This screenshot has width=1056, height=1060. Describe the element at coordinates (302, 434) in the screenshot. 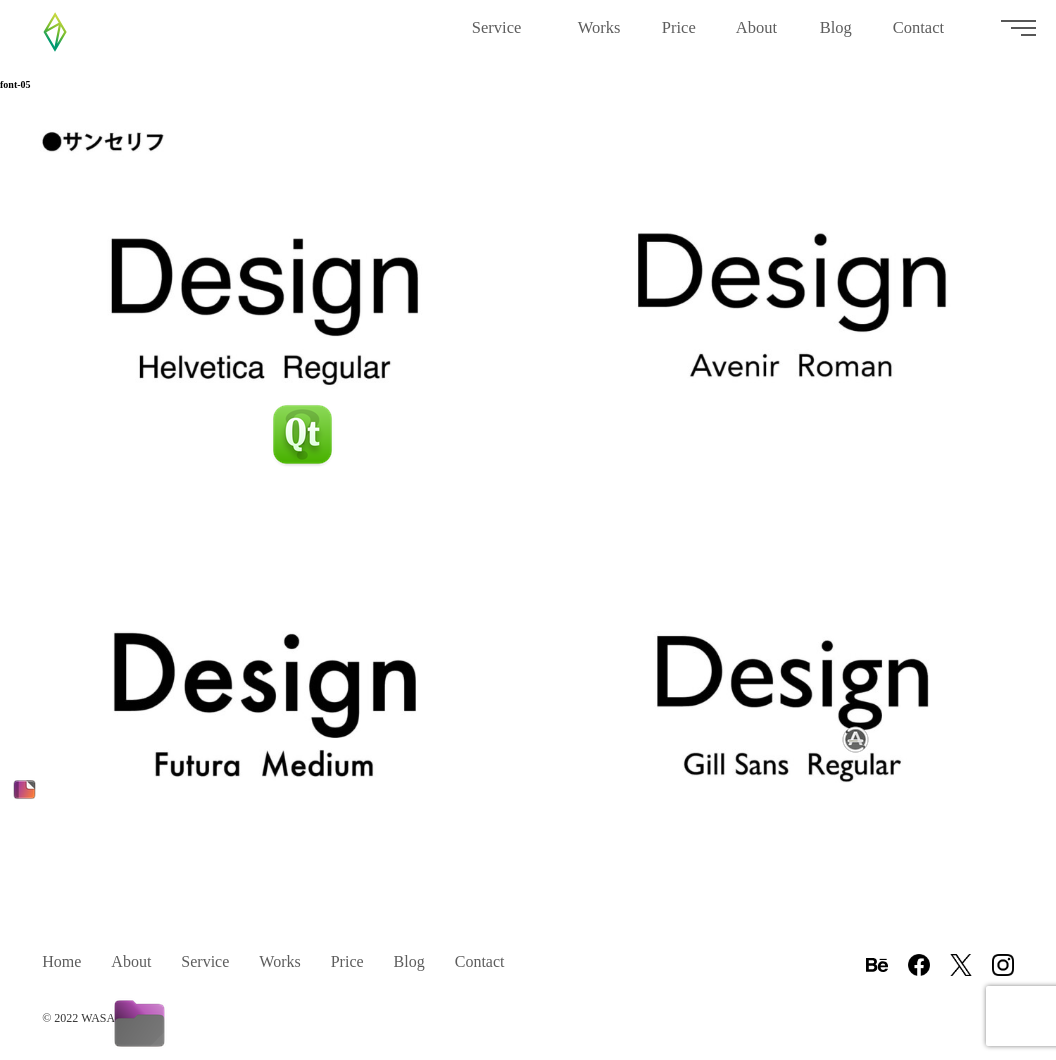

I see `open Qt Assistant documentation browser` at that location.